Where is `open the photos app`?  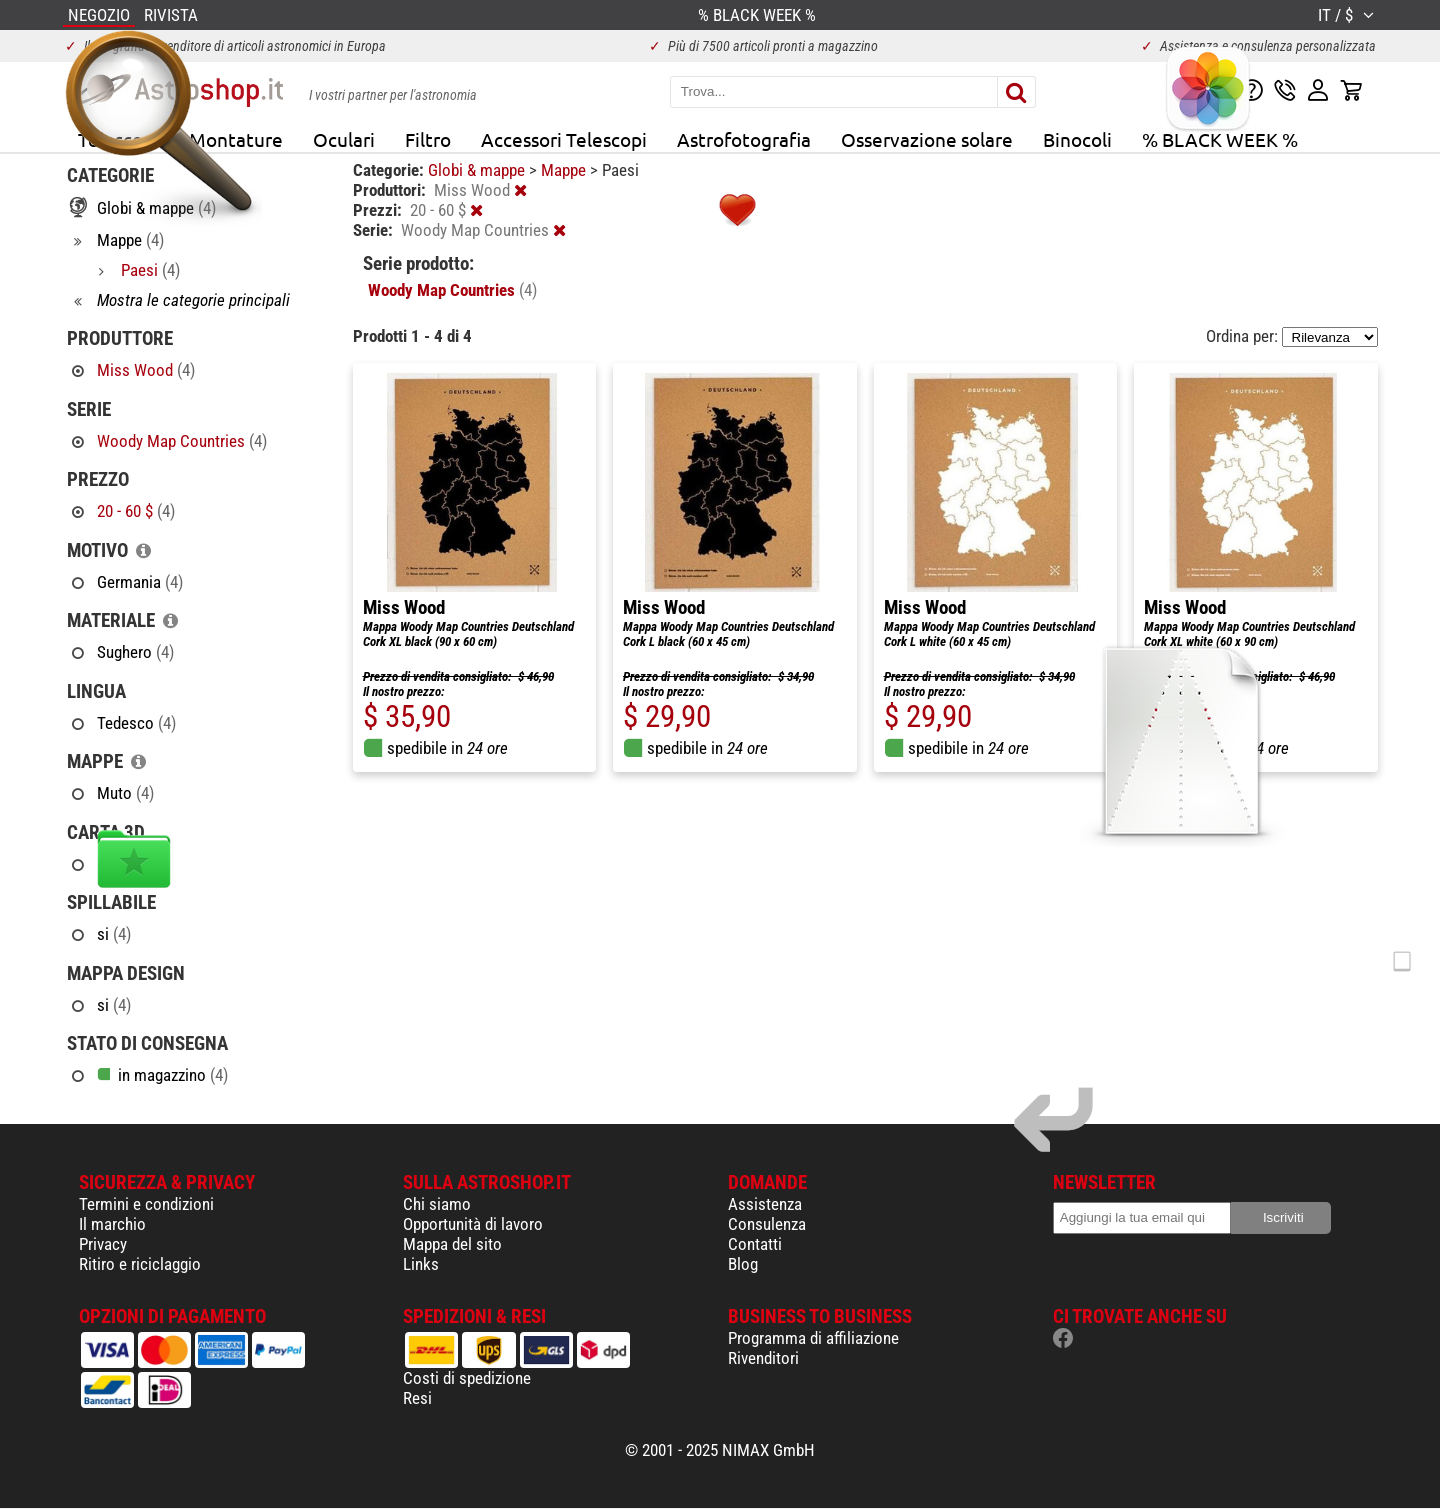
open the photos app is located at coordinates (1208, 88).